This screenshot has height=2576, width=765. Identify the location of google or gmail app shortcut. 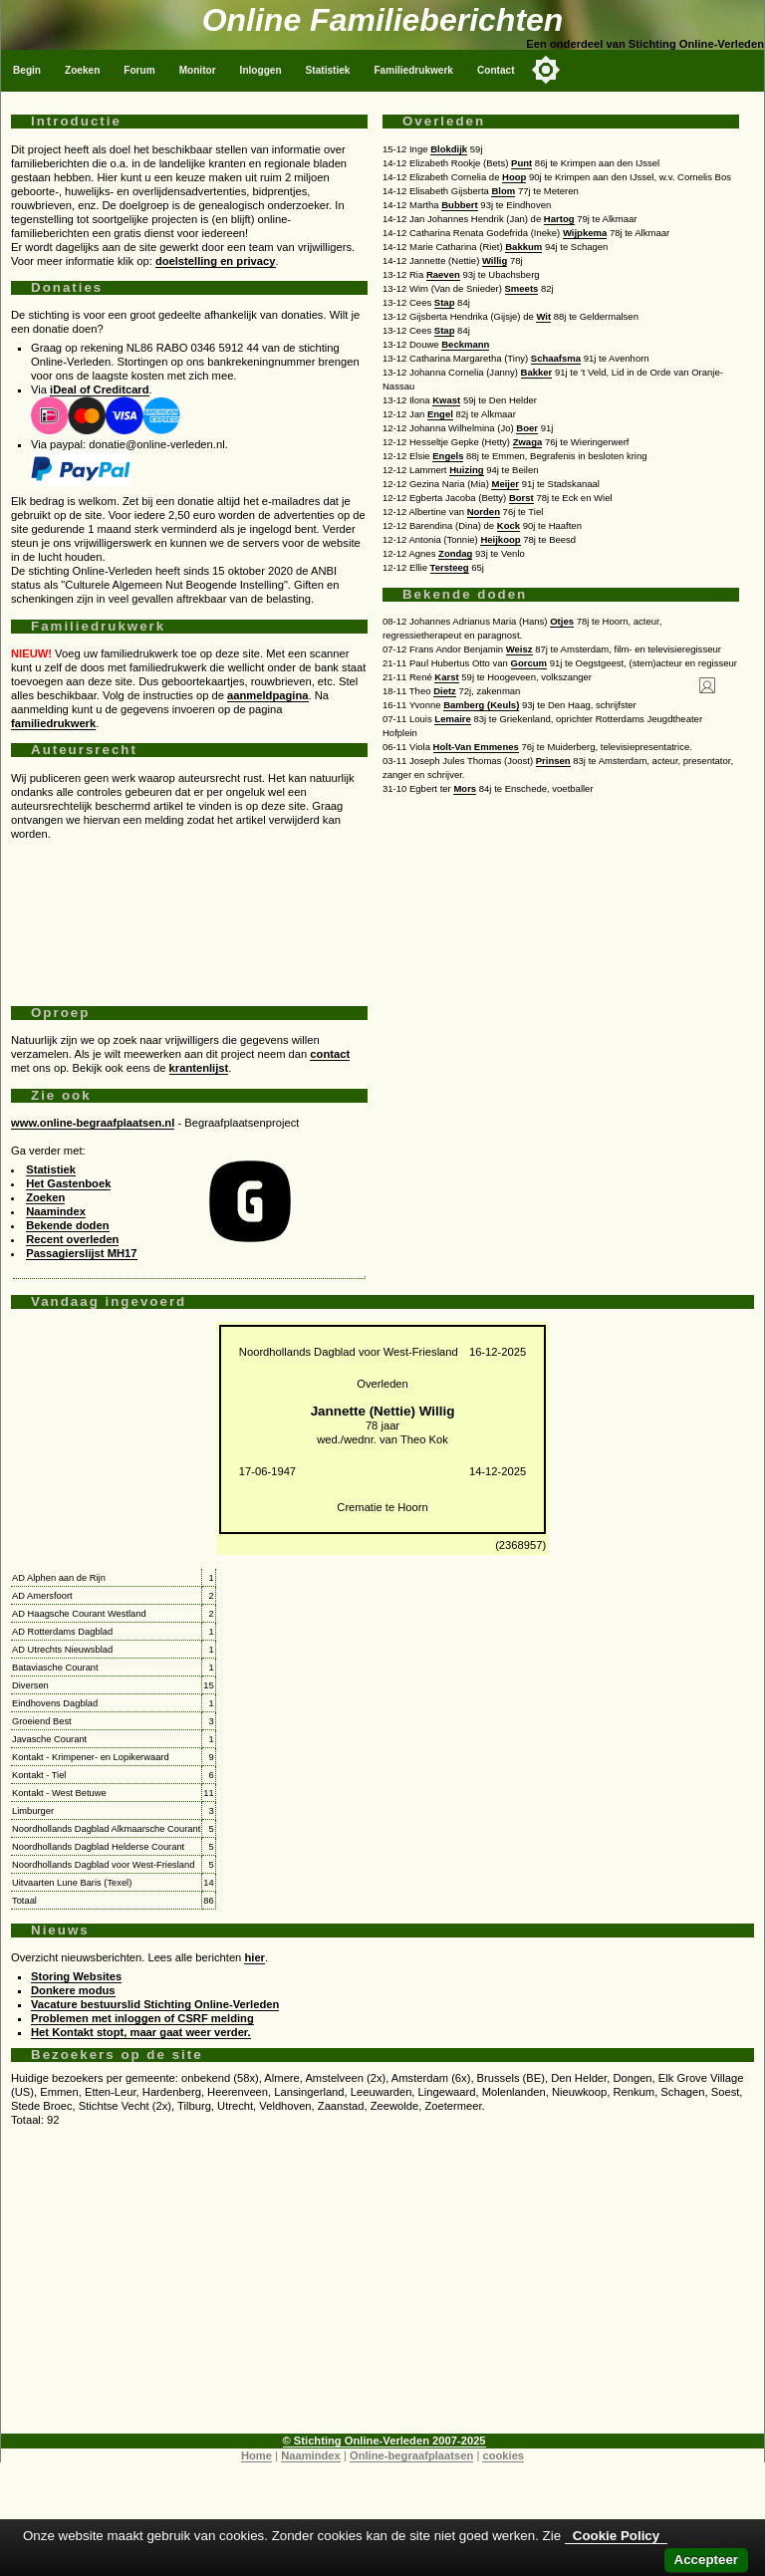
(250, 1201).